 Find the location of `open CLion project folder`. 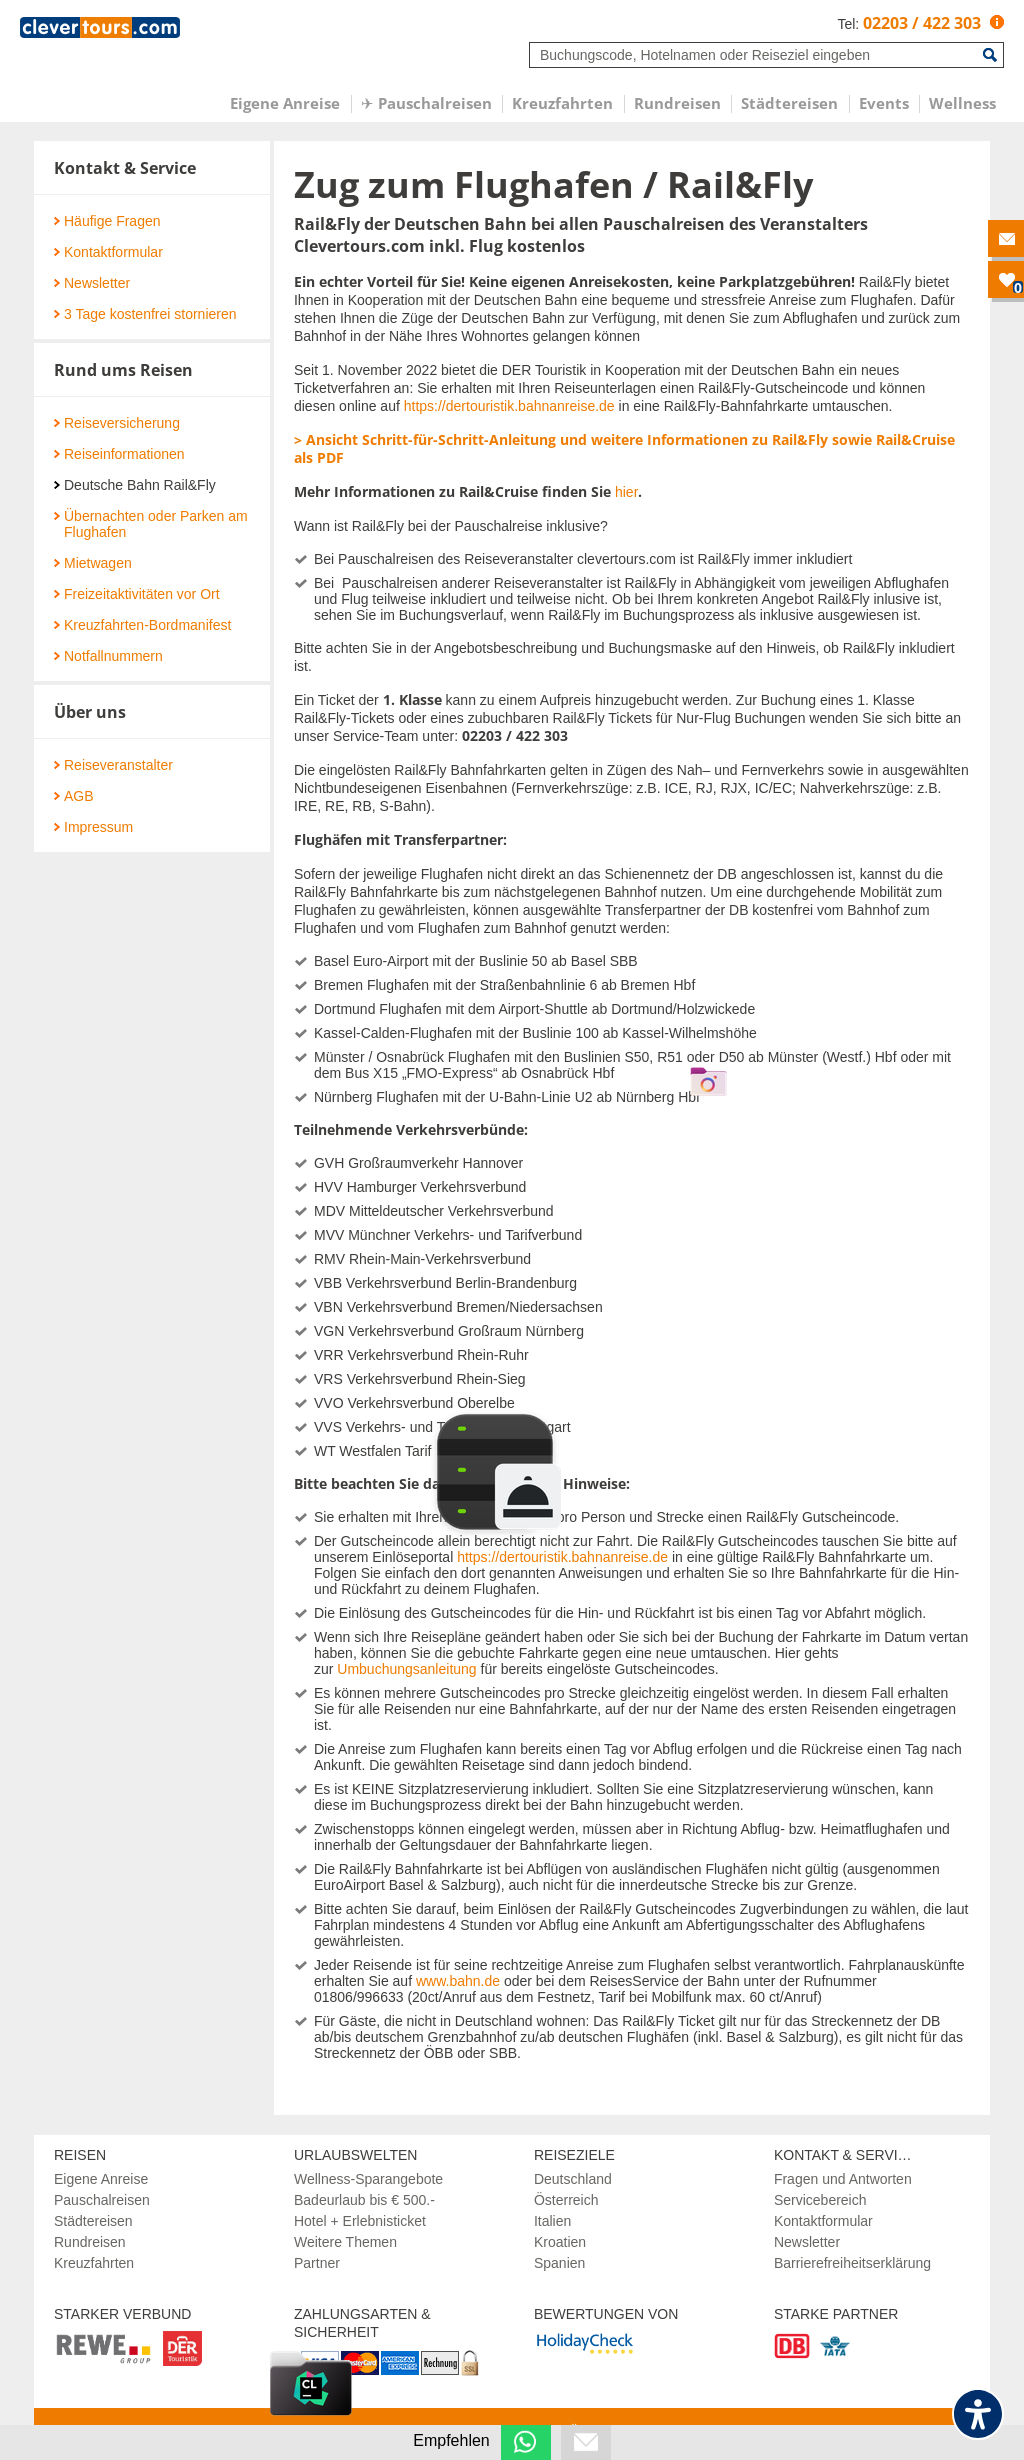

open CLion project folder is located at coordinates (310, 2385).